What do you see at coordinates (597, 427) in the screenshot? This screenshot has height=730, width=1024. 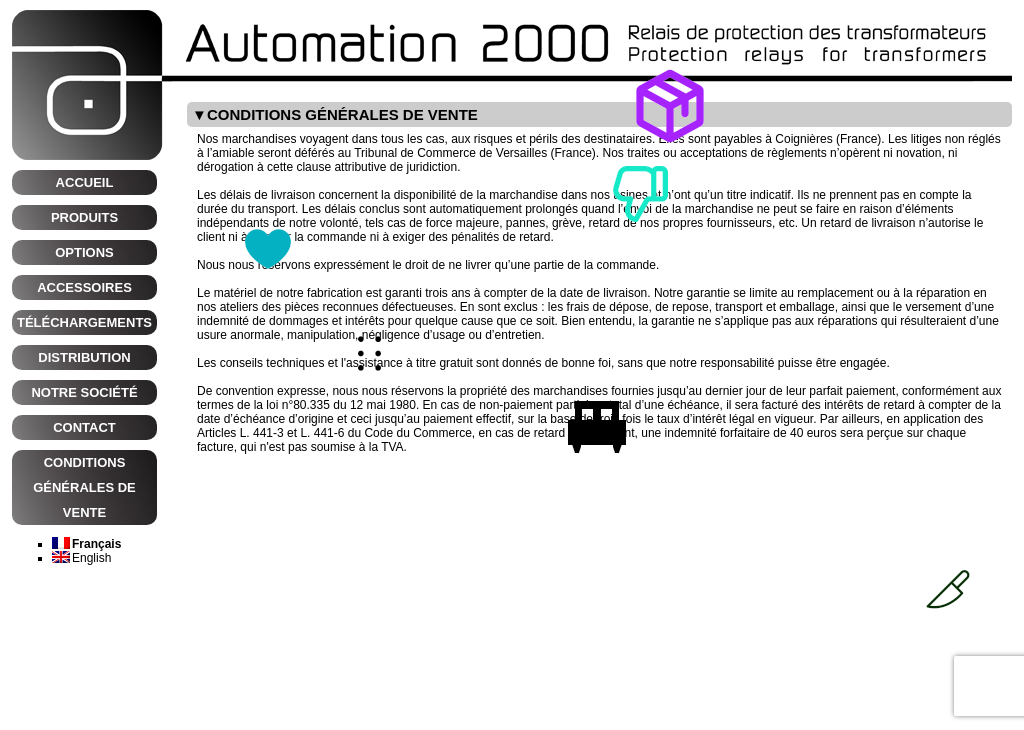 I see `select single bed accommodation` at bounding box center [597, 427].